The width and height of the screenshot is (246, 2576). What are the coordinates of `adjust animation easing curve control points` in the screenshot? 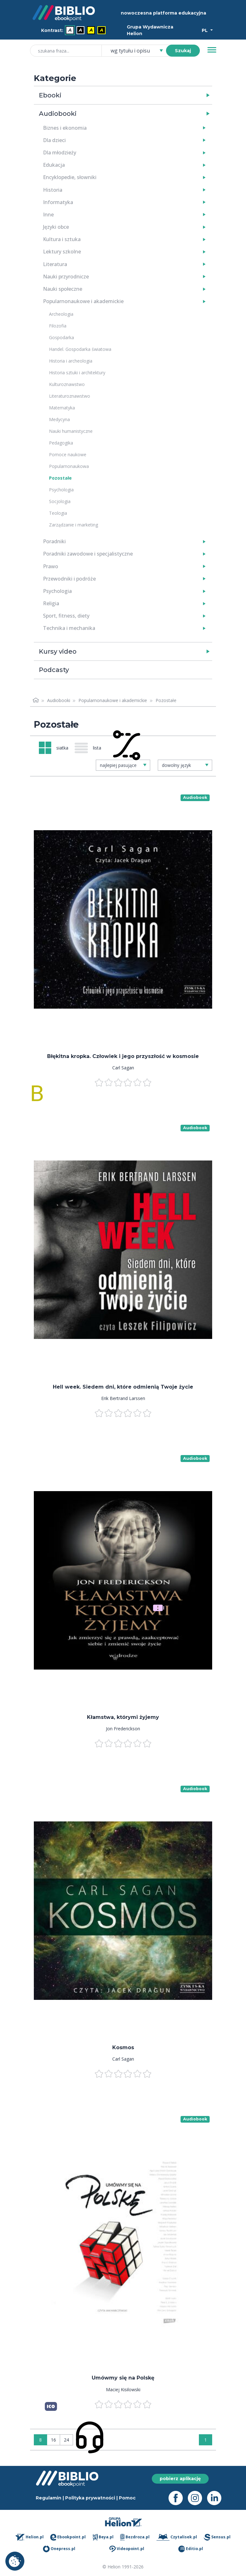 It's located at (126, 745).